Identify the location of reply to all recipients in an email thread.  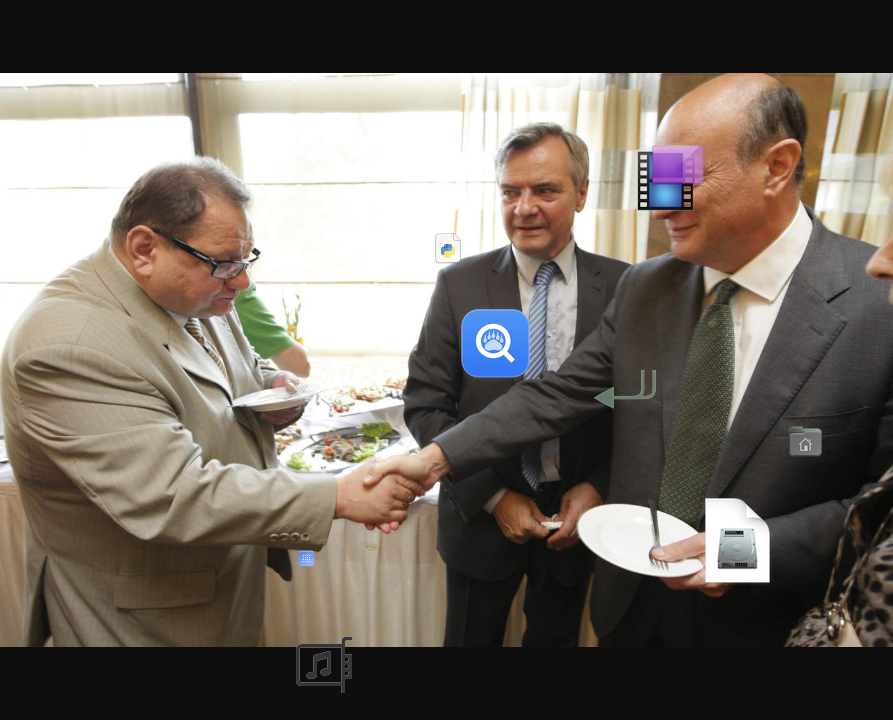
(624, 389).